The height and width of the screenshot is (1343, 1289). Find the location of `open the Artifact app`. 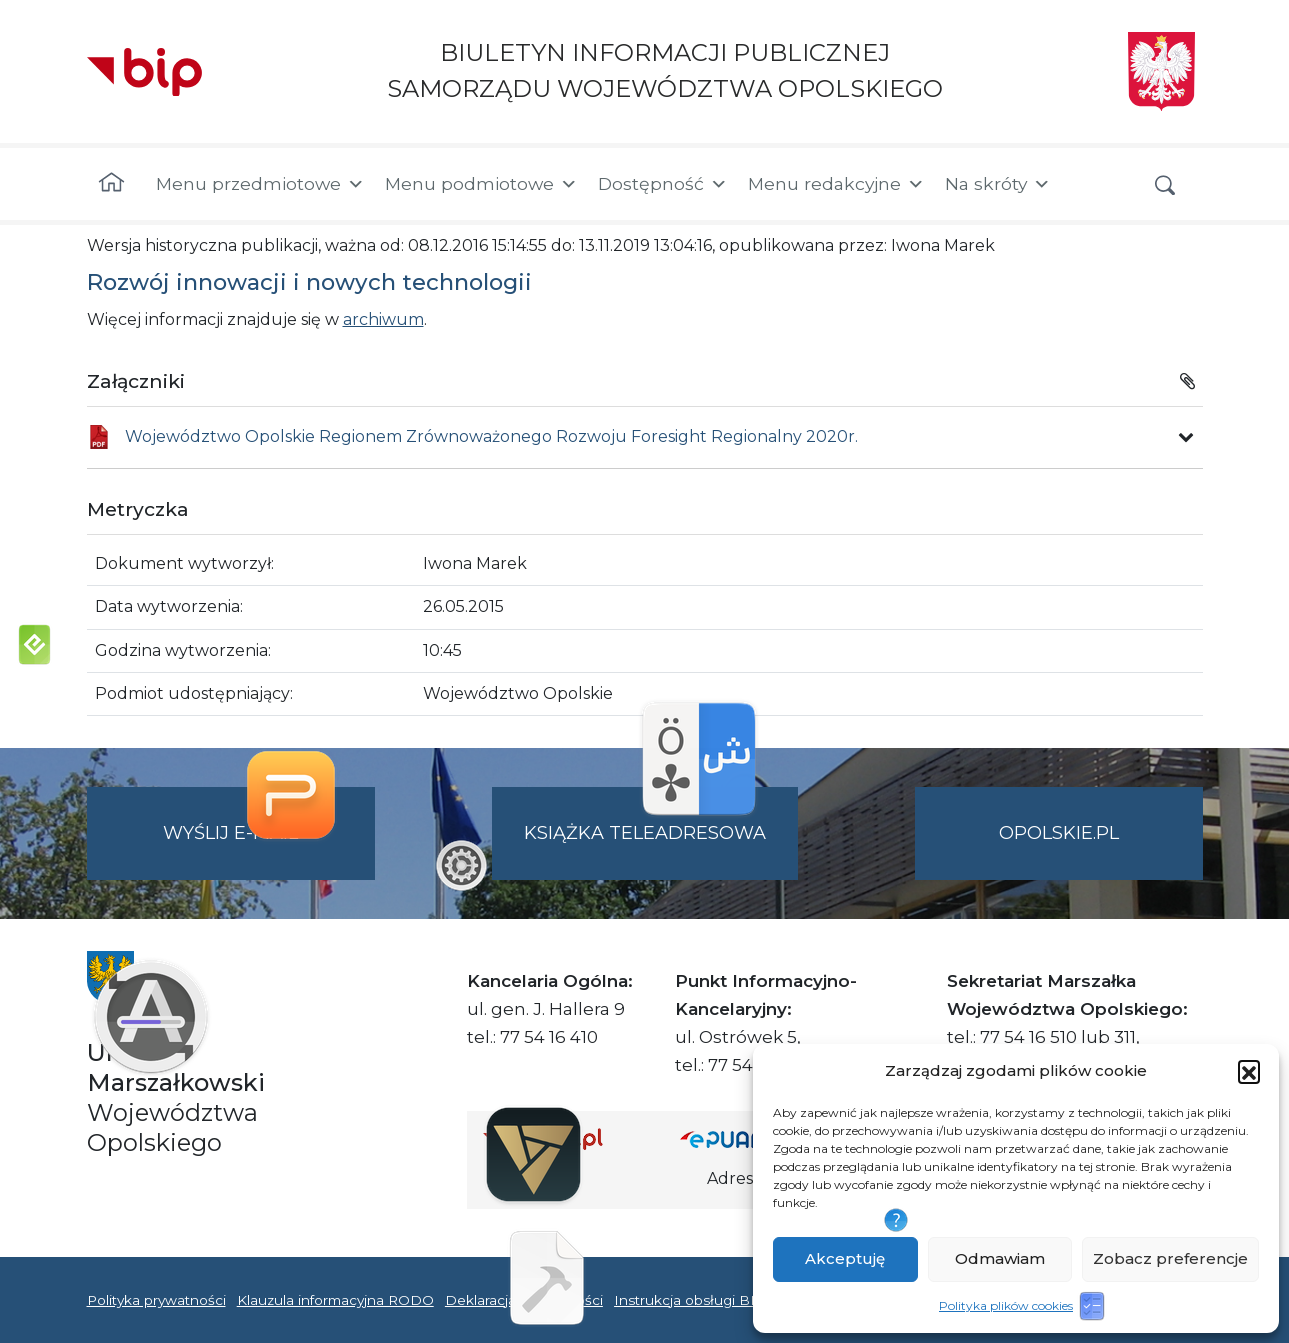

open the Artifact app is located at coordinates (533, 1154).